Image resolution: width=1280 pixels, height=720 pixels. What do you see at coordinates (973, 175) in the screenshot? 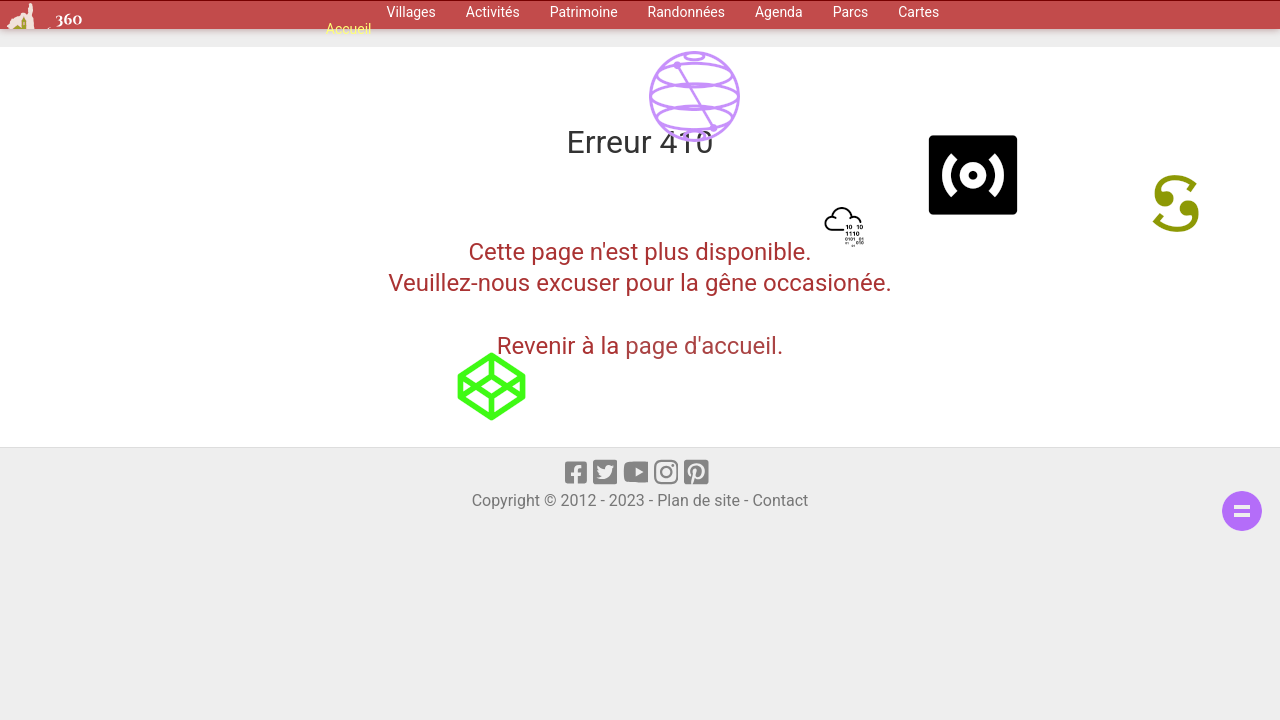
I see `enable surround sound audio` at bounding box center [973, 175].